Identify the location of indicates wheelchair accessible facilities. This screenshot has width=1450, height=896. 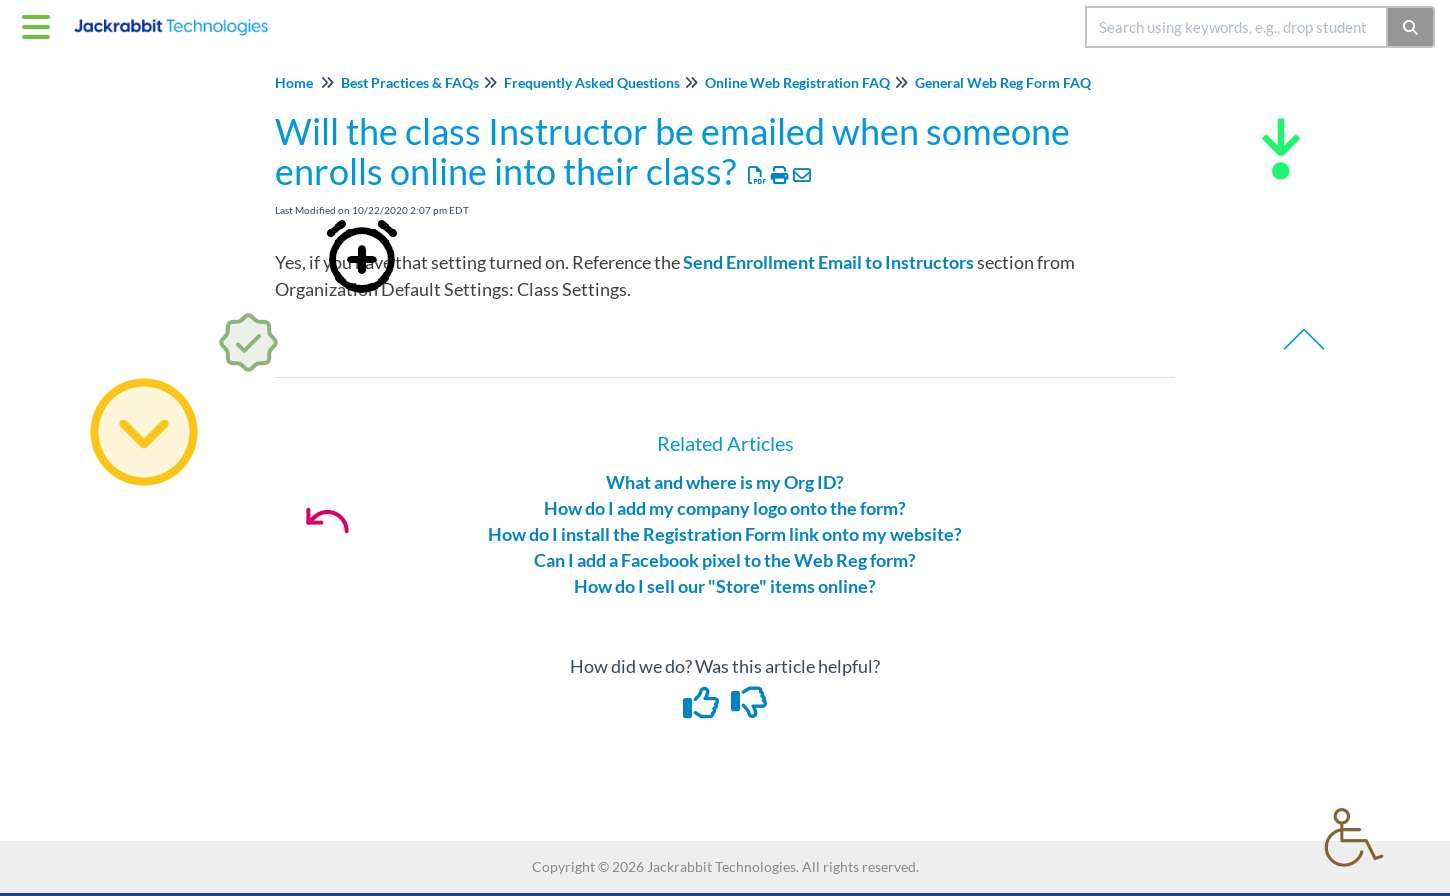
(1348, 838).